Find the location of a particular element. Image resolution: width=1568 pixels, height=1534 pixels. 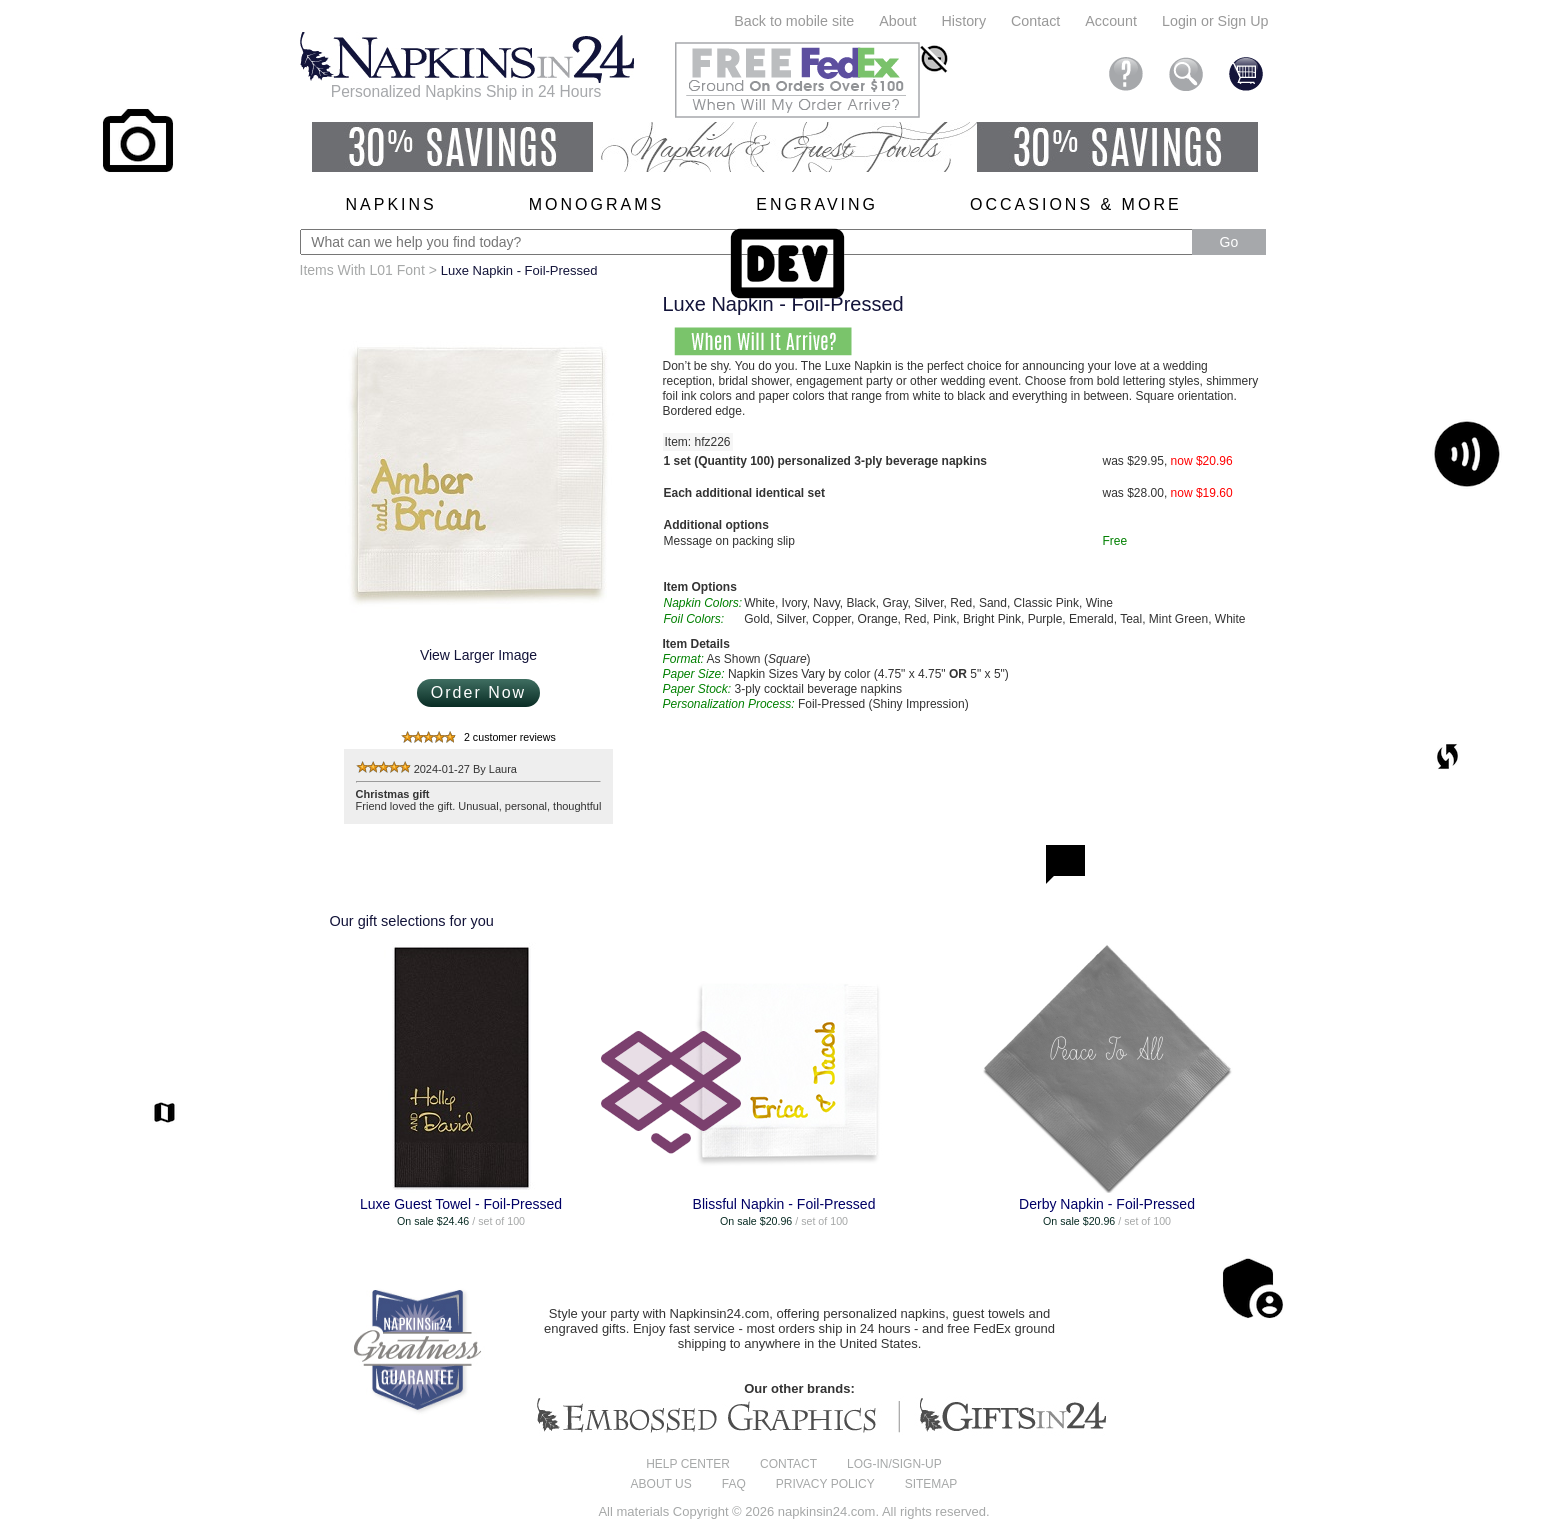

open map view is located at coordinates (164, 1112).